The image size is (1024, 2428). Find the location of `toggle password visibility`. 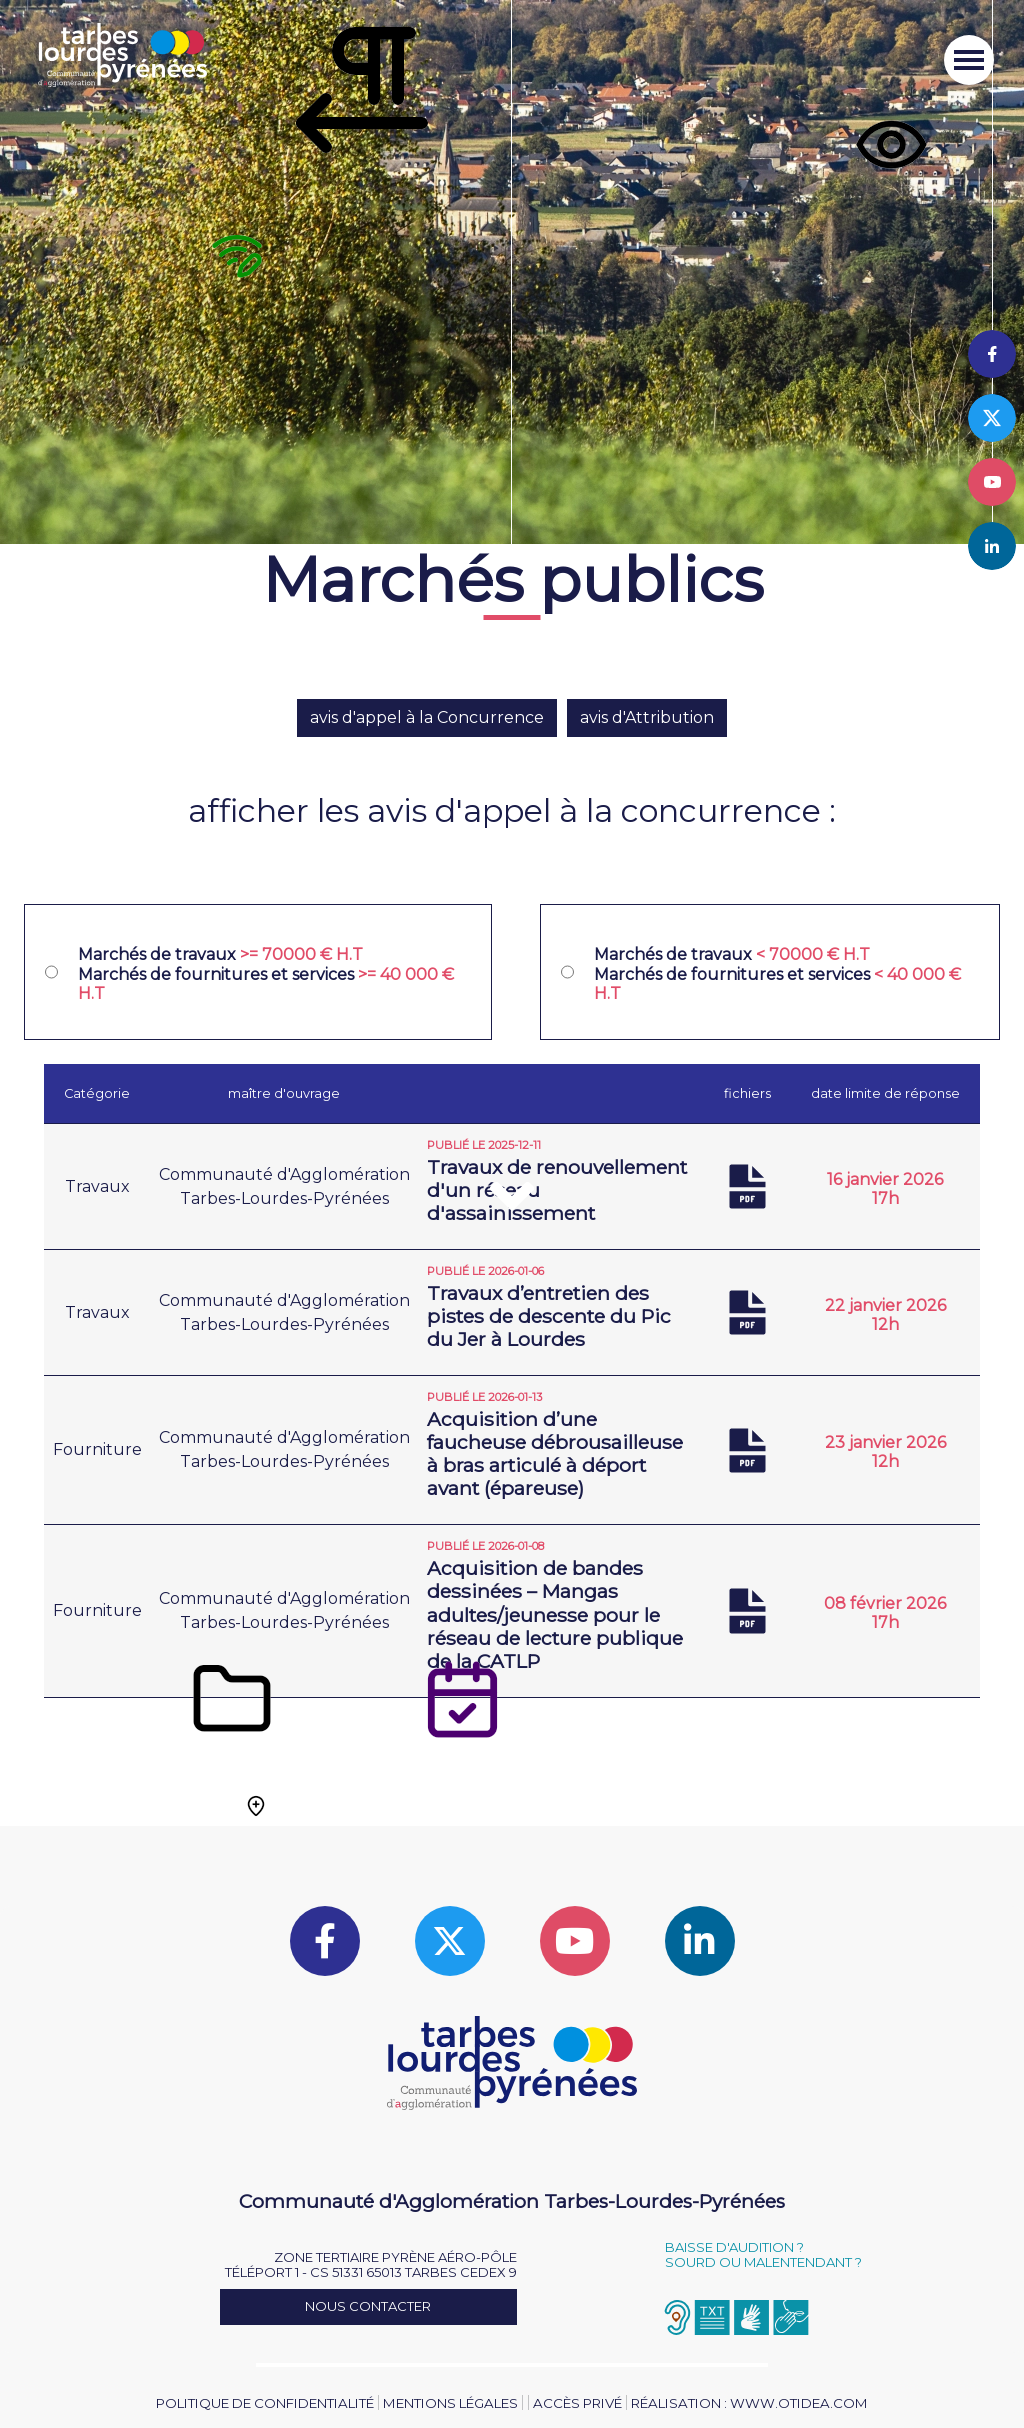

toggle password visibility is located at coordinates (891, 144).